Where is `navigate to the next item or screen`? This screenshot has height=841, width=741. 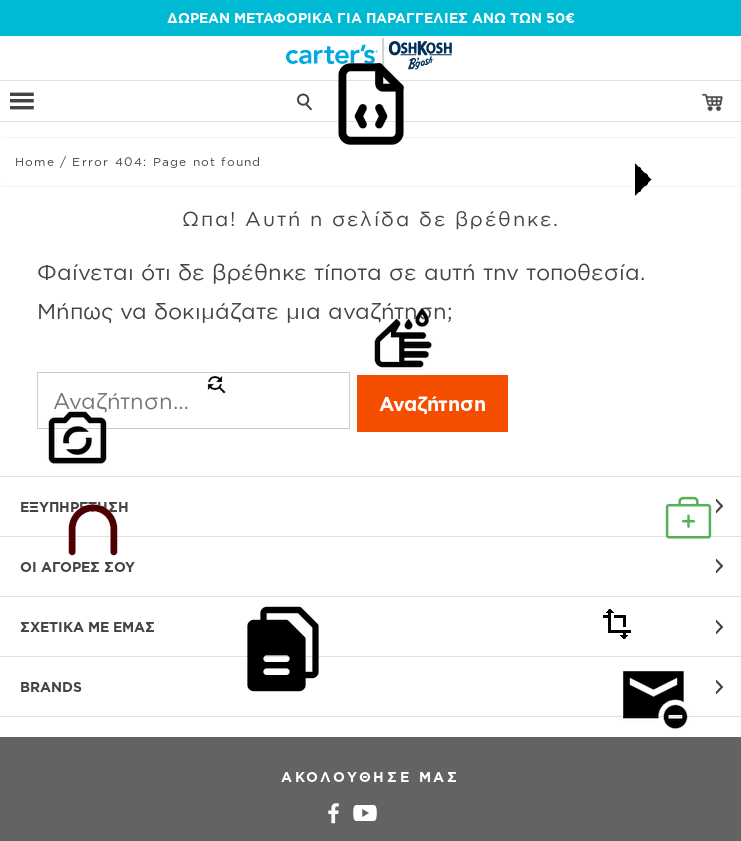 navigate to the next item or screen is located at coordinates (641, 179).